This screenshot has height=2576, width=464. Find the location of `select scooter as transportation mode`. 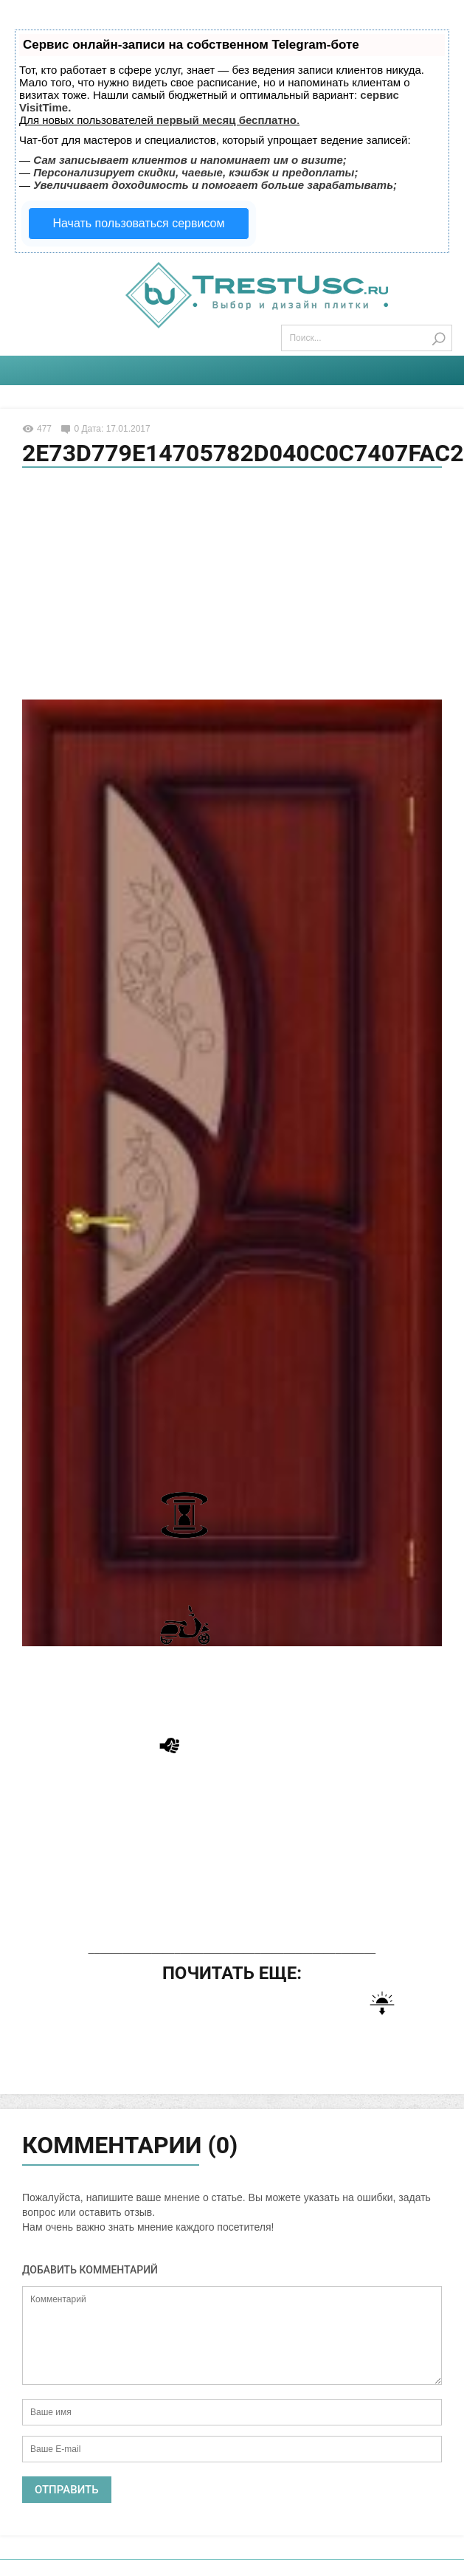

select scooter as transportation mode is located at coordinates (185, 1625).